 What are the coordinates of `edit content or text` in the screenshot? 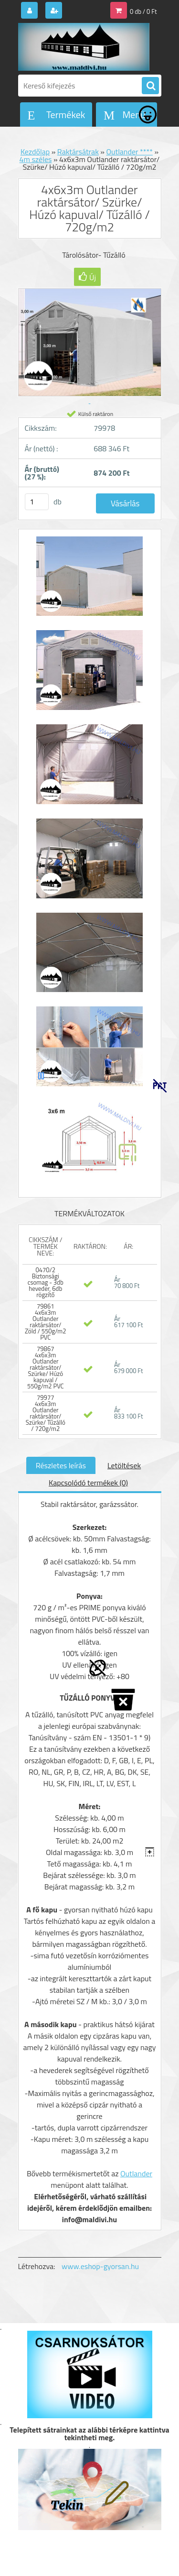 It's located at (116, 2493).